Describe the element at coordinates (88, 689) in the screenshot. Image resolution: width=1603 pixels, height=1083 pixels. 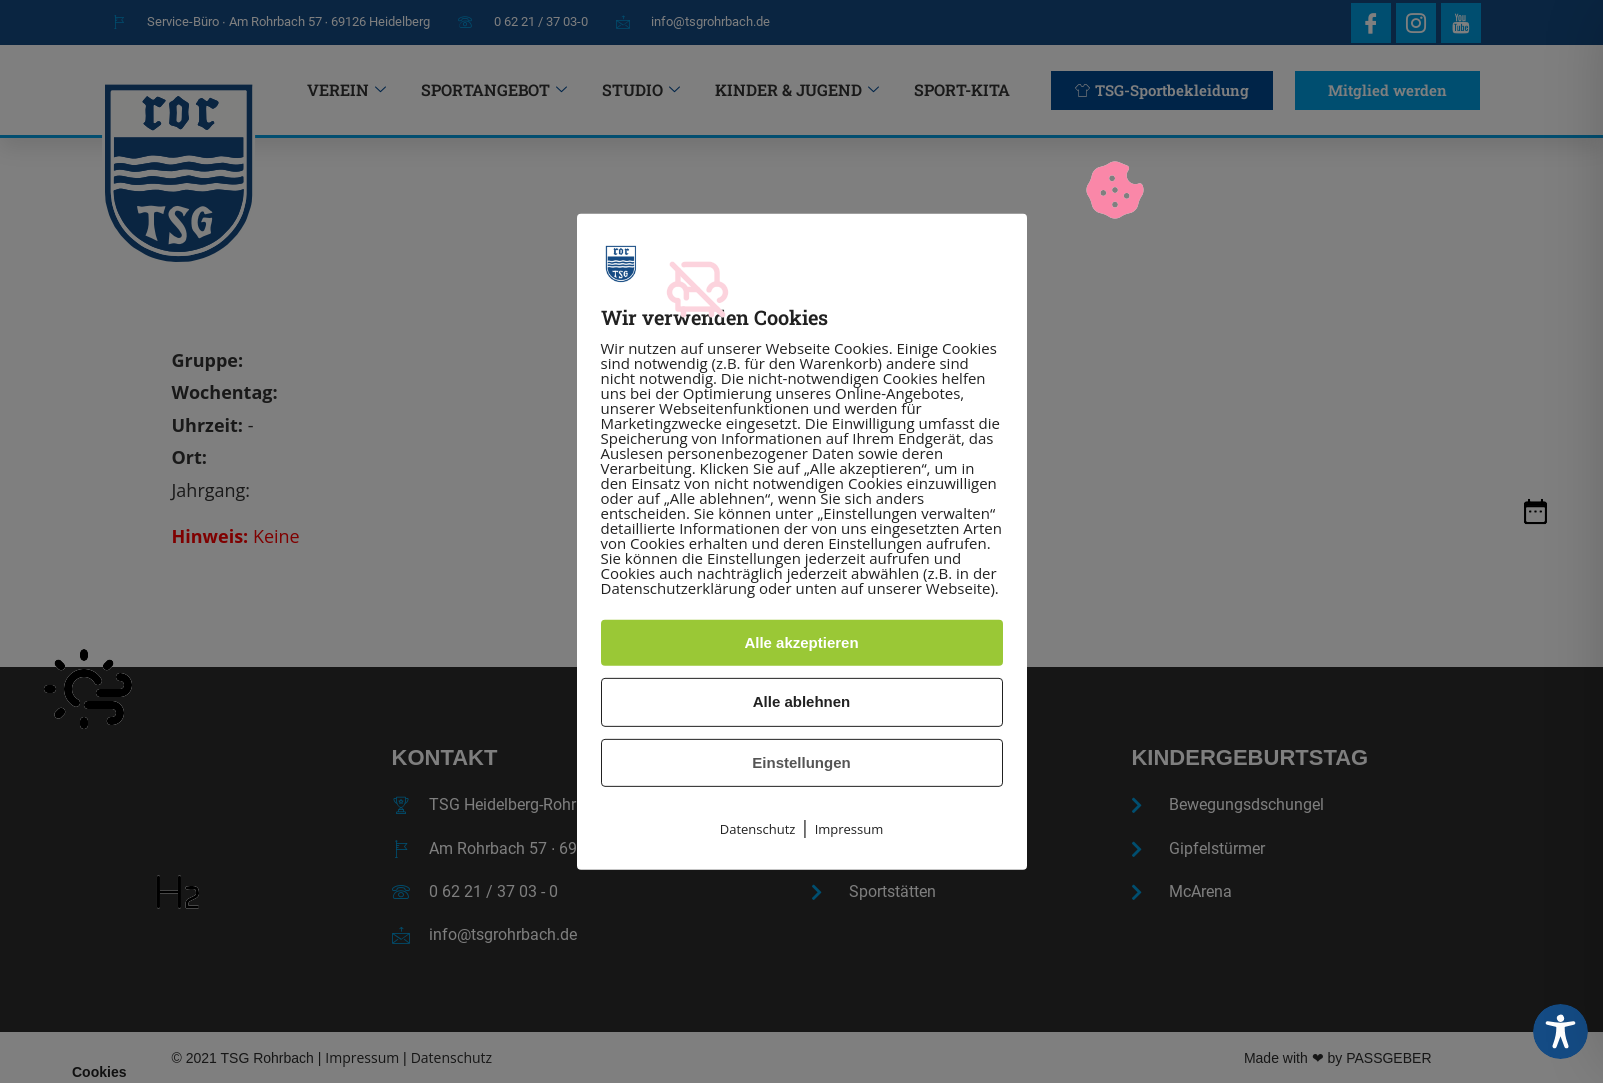
I see `view current weather conditions` at that location.